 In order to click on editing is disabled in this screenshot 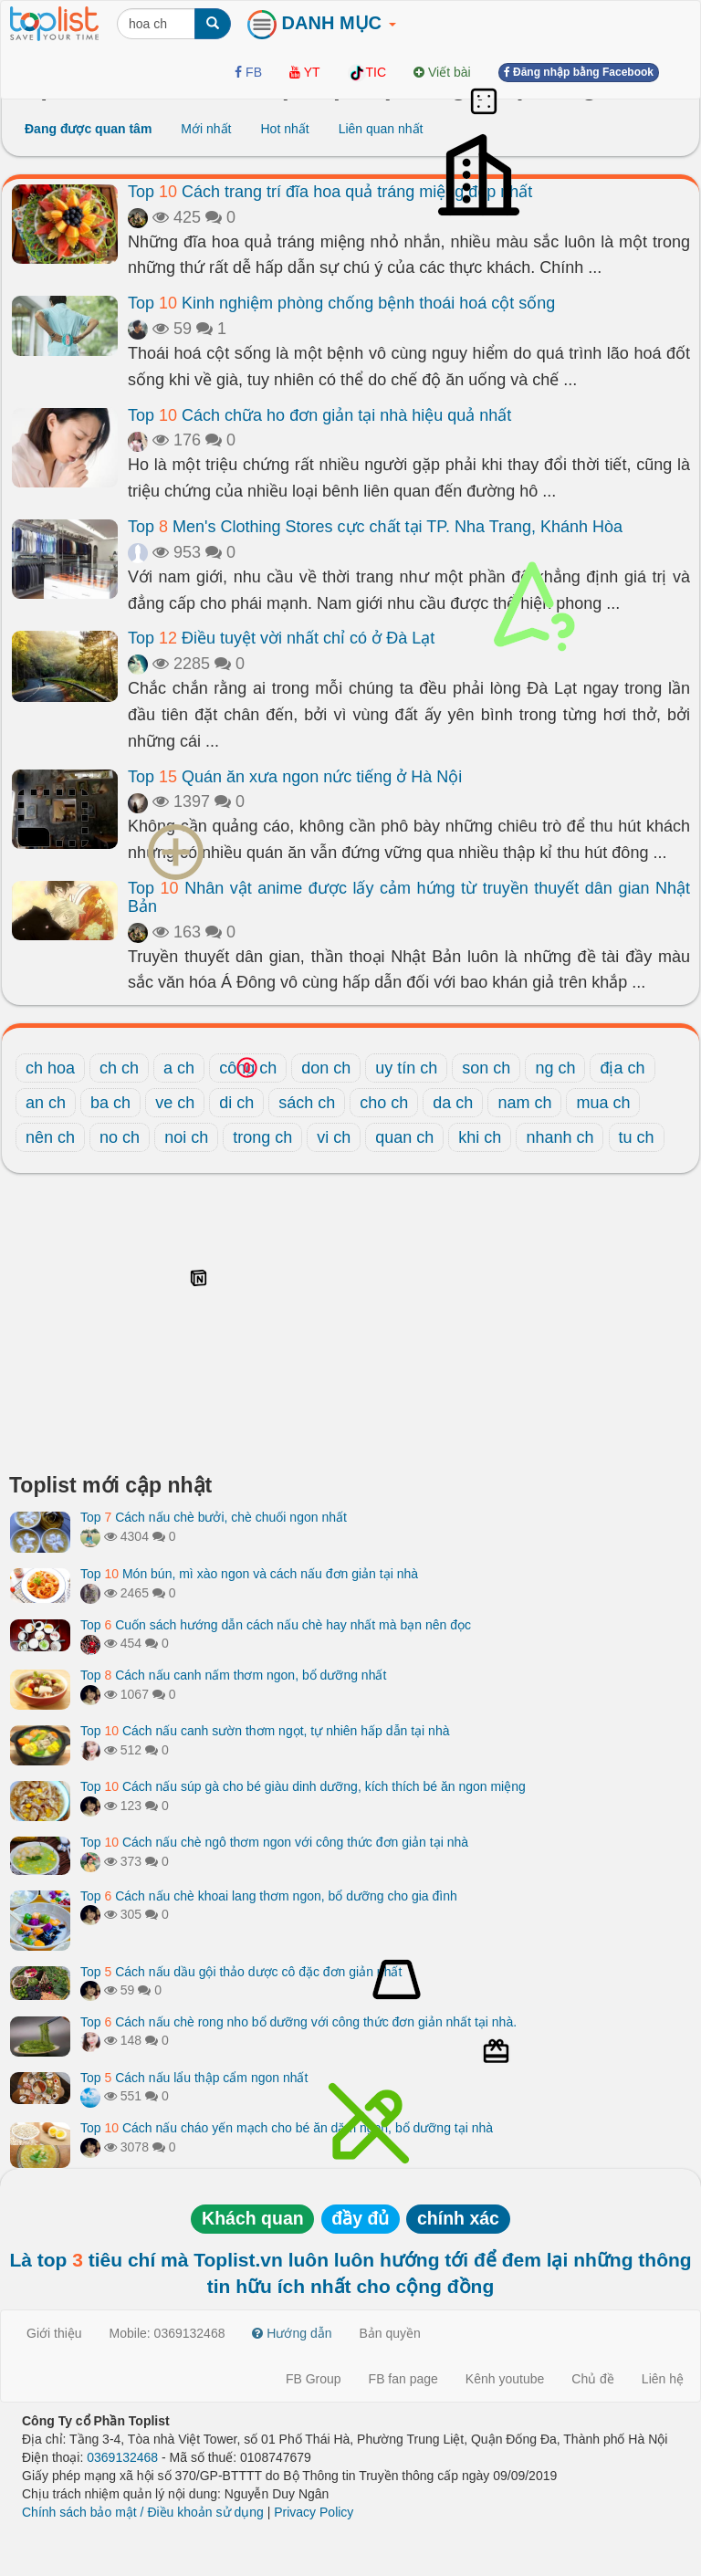, I will do `click(369, 2123)`.